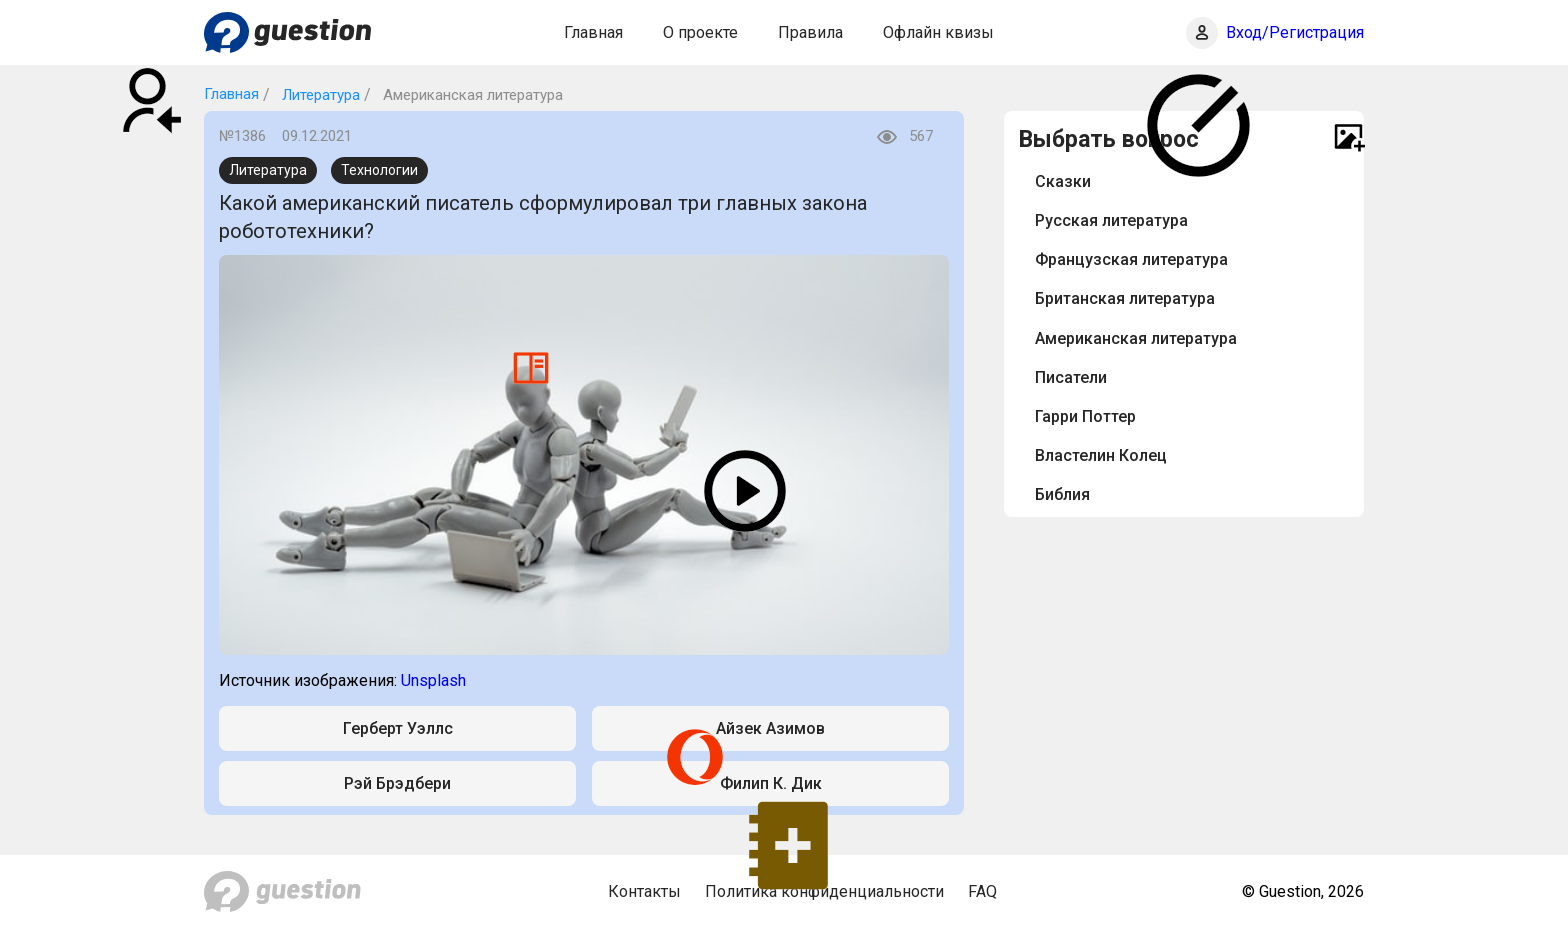 The width and height of the screenshot is (1568, 928). I want to click on open reading mode or e-reader, so click(531, 368).